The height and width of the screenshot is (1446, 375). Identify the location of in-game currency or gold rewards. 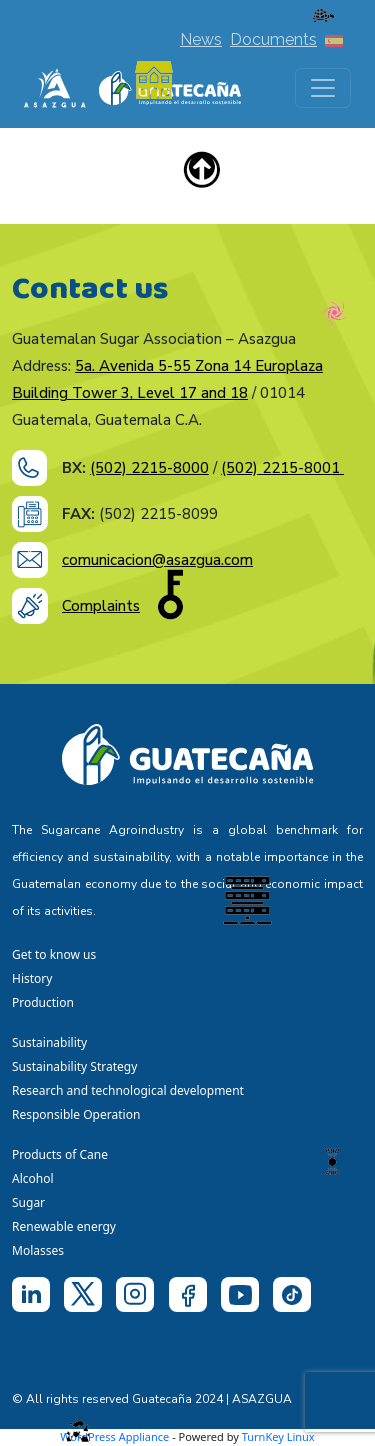
(78, 1430).